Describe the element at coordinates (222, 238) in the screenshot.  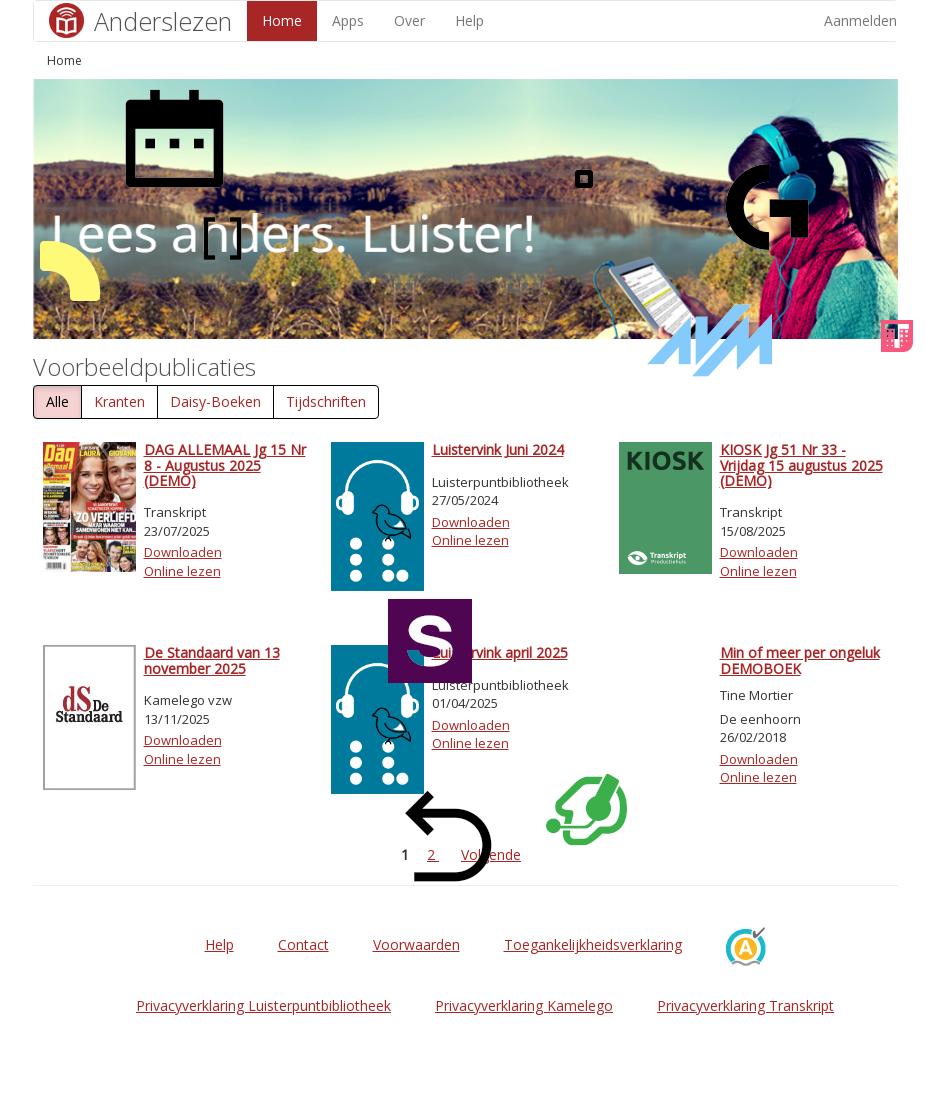
I see `view or edit code brackets` at that location.